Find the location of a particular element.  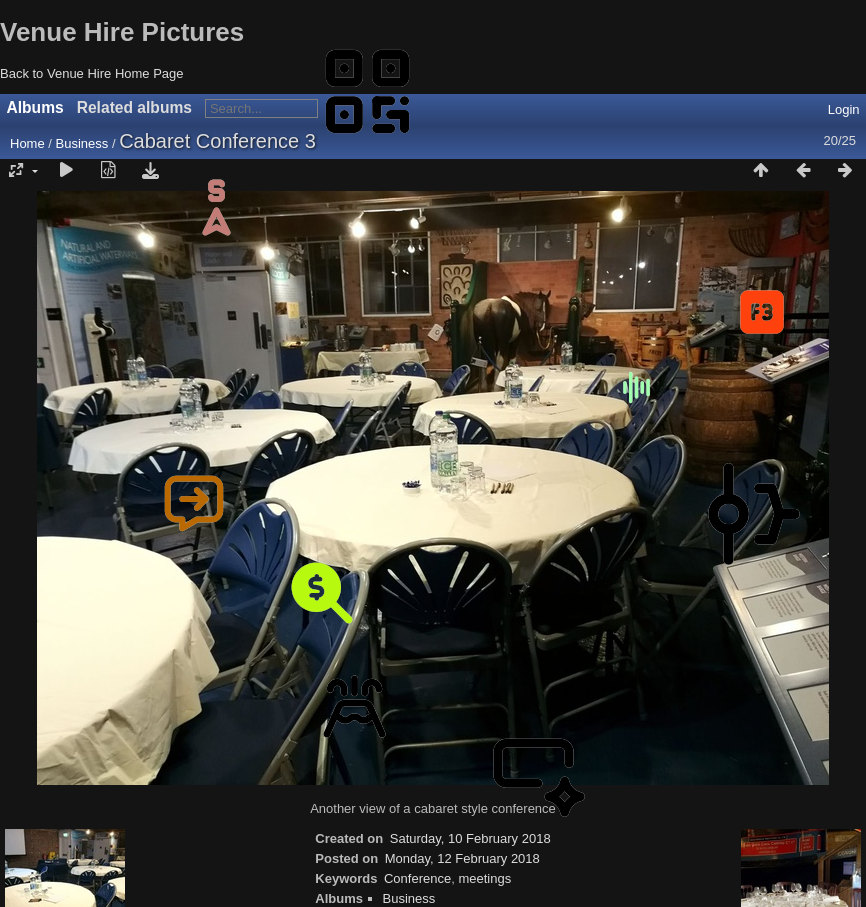

scan or generate a QR code is located at coordinates (367, 91).